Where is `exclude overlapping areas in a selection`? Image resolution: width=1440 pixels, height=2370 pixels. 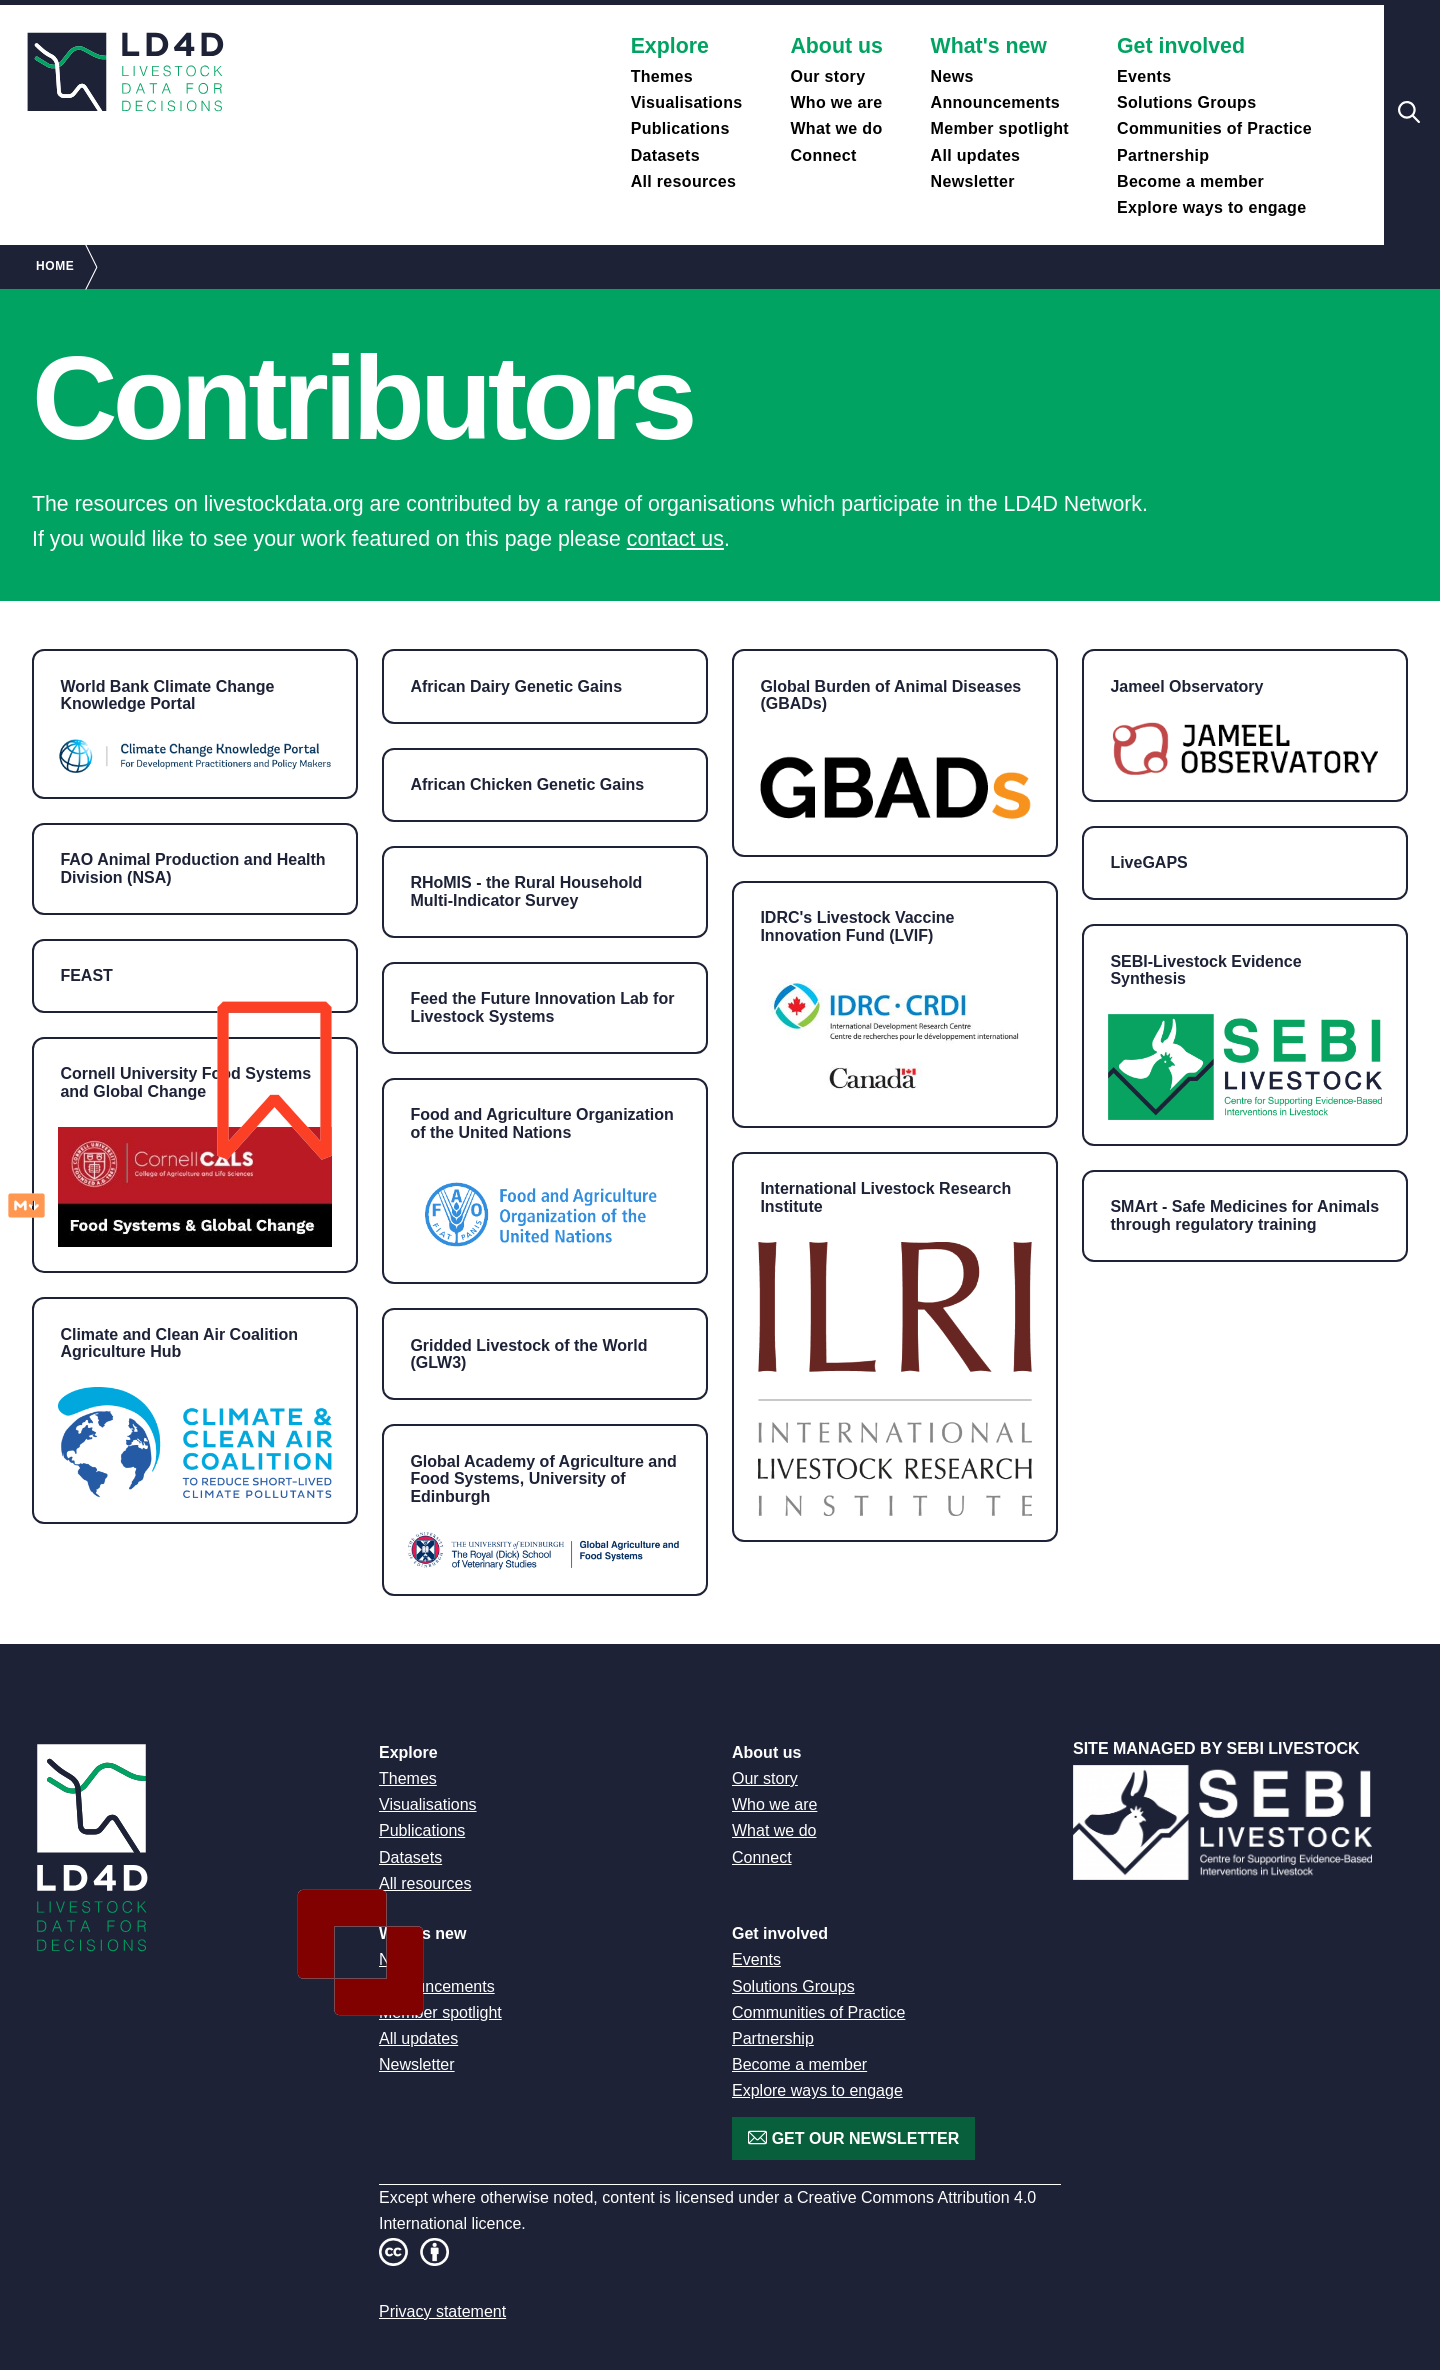 exclude overlapping areas in a selection is located at coordinates (360, 1952).